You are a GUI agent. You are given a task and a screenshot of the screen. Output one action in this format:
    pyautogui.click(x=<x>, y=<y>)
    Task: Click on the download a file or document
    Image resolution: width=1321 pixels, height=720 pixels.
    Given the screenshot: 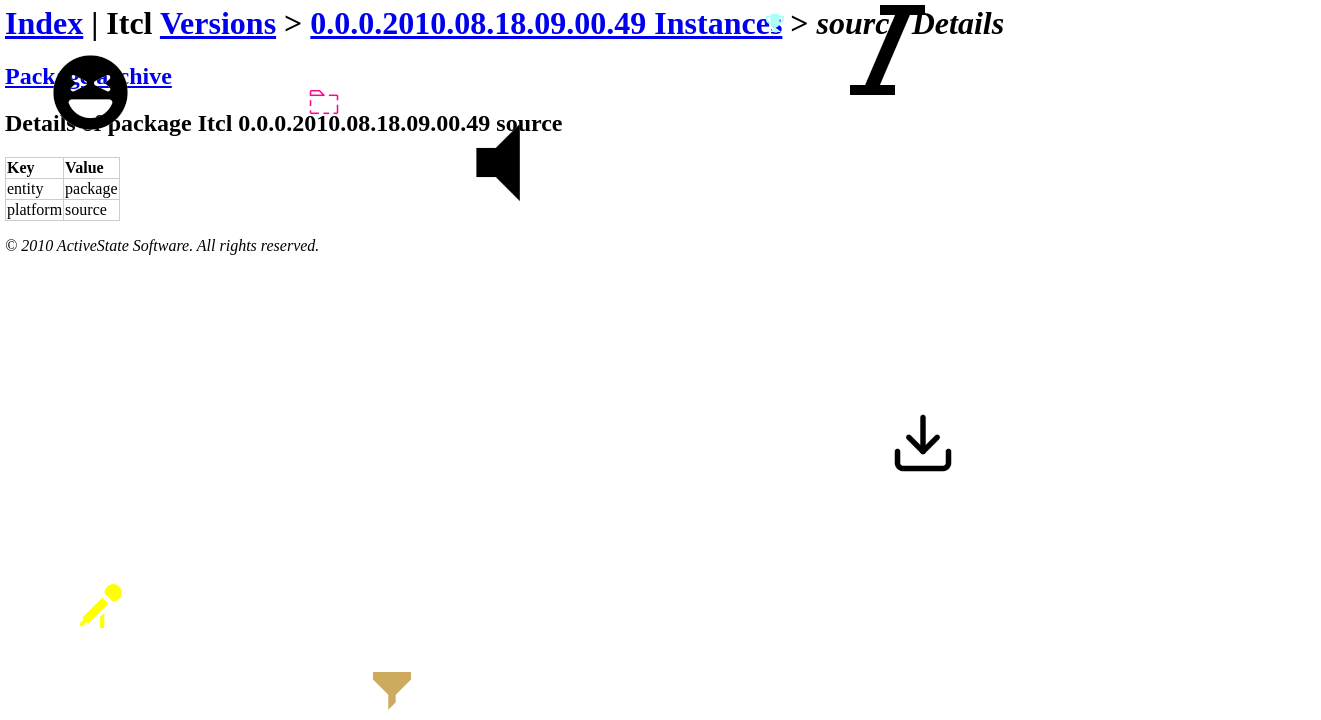 What is the action you would take?
    pyautogui.click(x=923, y=443)
    